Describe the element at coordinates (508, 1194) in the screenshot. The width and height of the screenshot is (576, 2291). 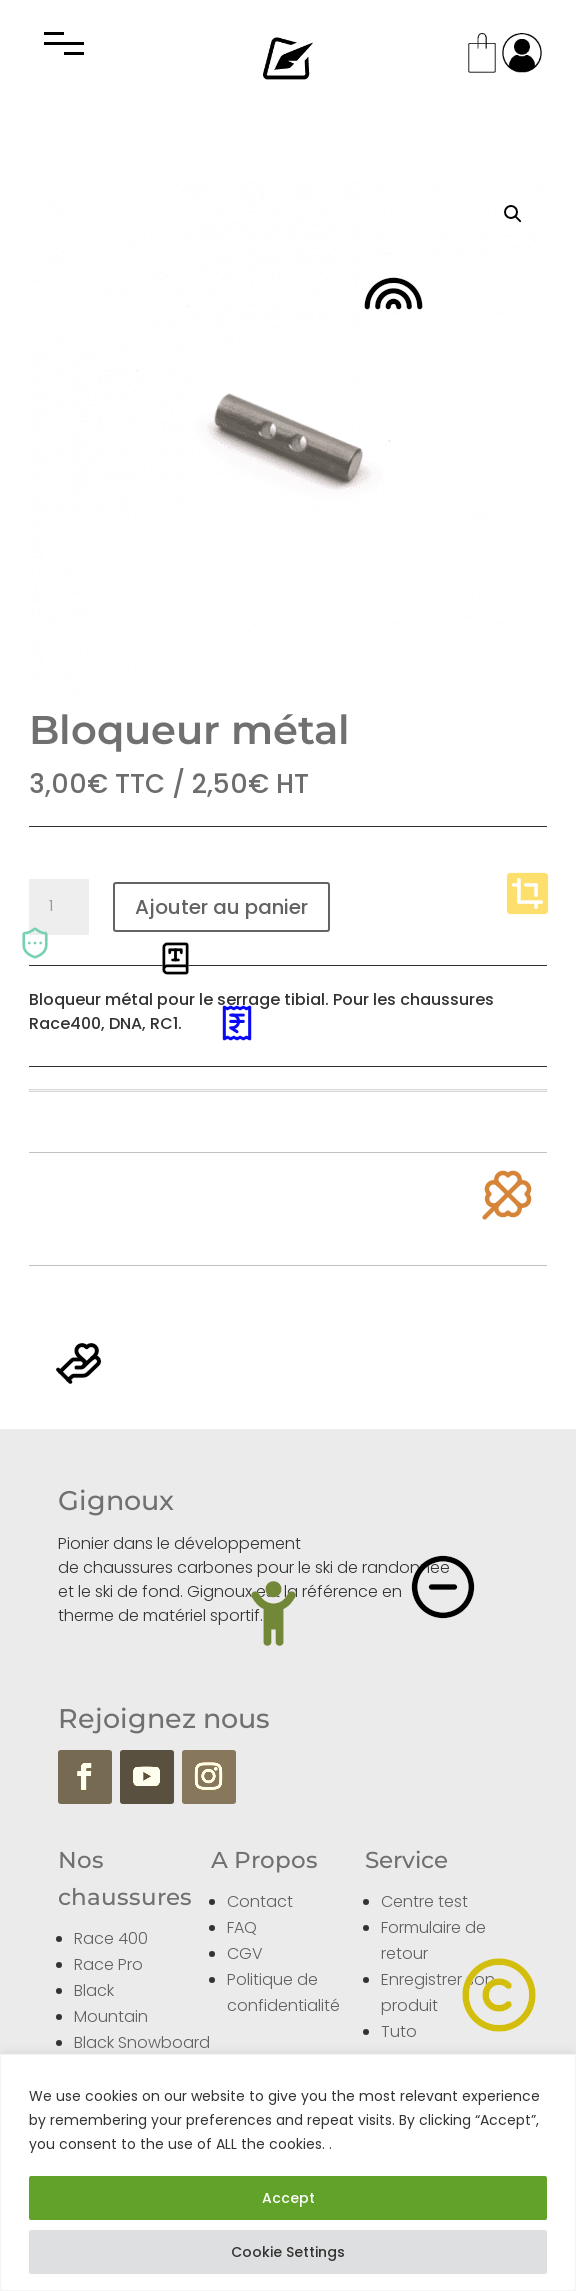
I see `indicates a lucky or bonus reward feature` at that location.